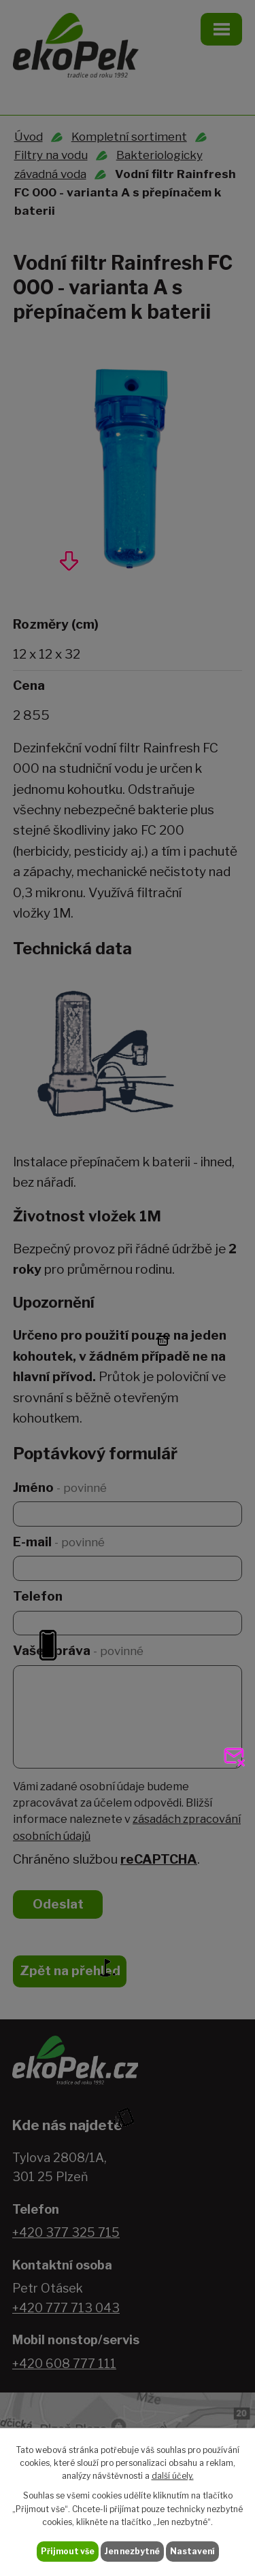  I want to click on view analytics and reports, so click(163, 1340).